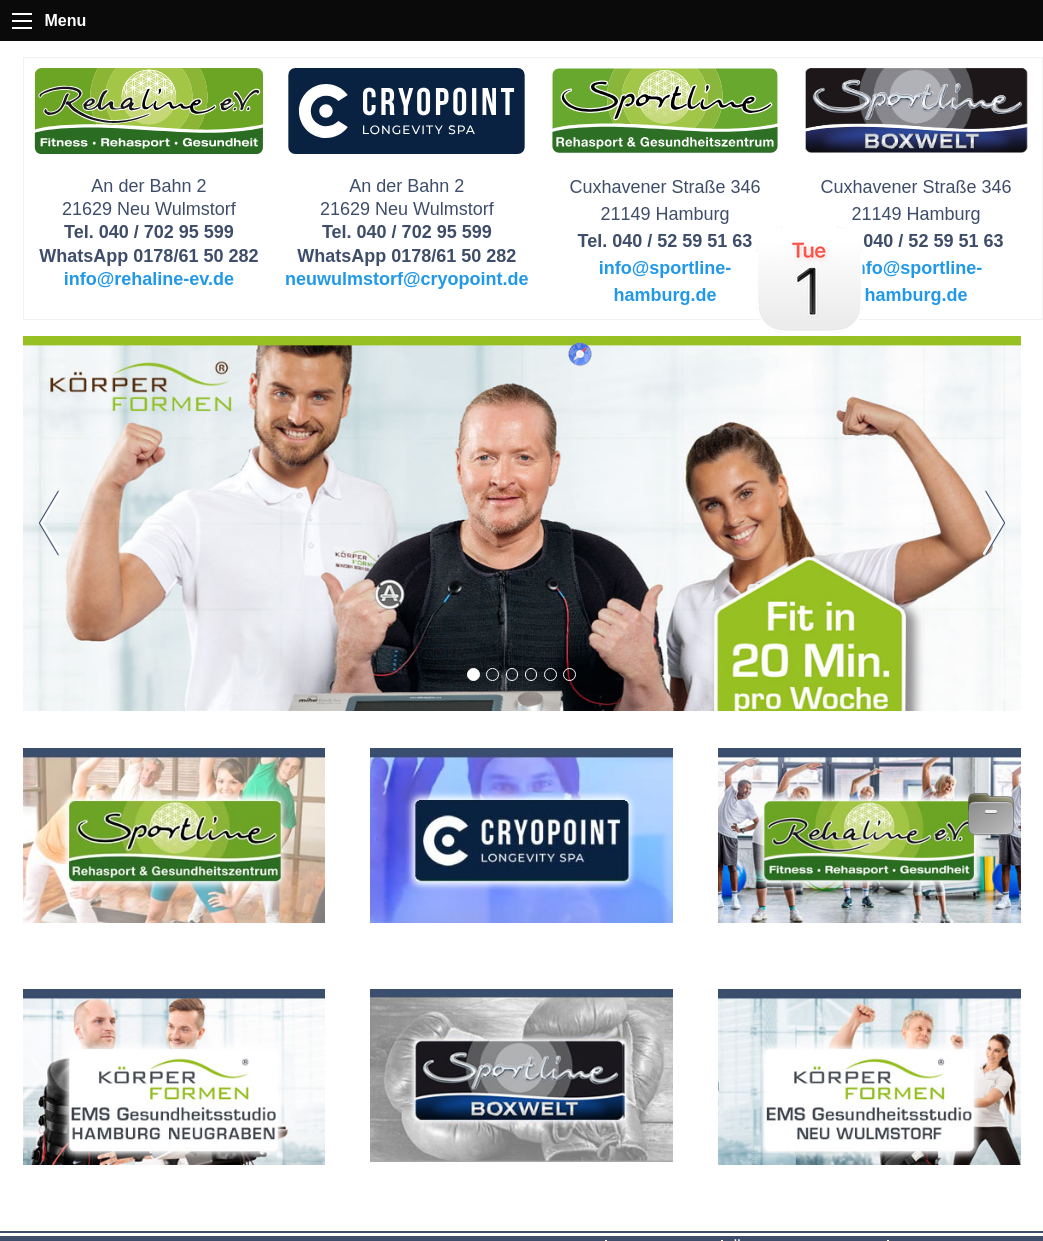 Image resolution: width=1043 pixels, height=1241 pixels. Describe the element at coordinates (991, 814) in the screenshot. I see `open the file manager application` at that location.